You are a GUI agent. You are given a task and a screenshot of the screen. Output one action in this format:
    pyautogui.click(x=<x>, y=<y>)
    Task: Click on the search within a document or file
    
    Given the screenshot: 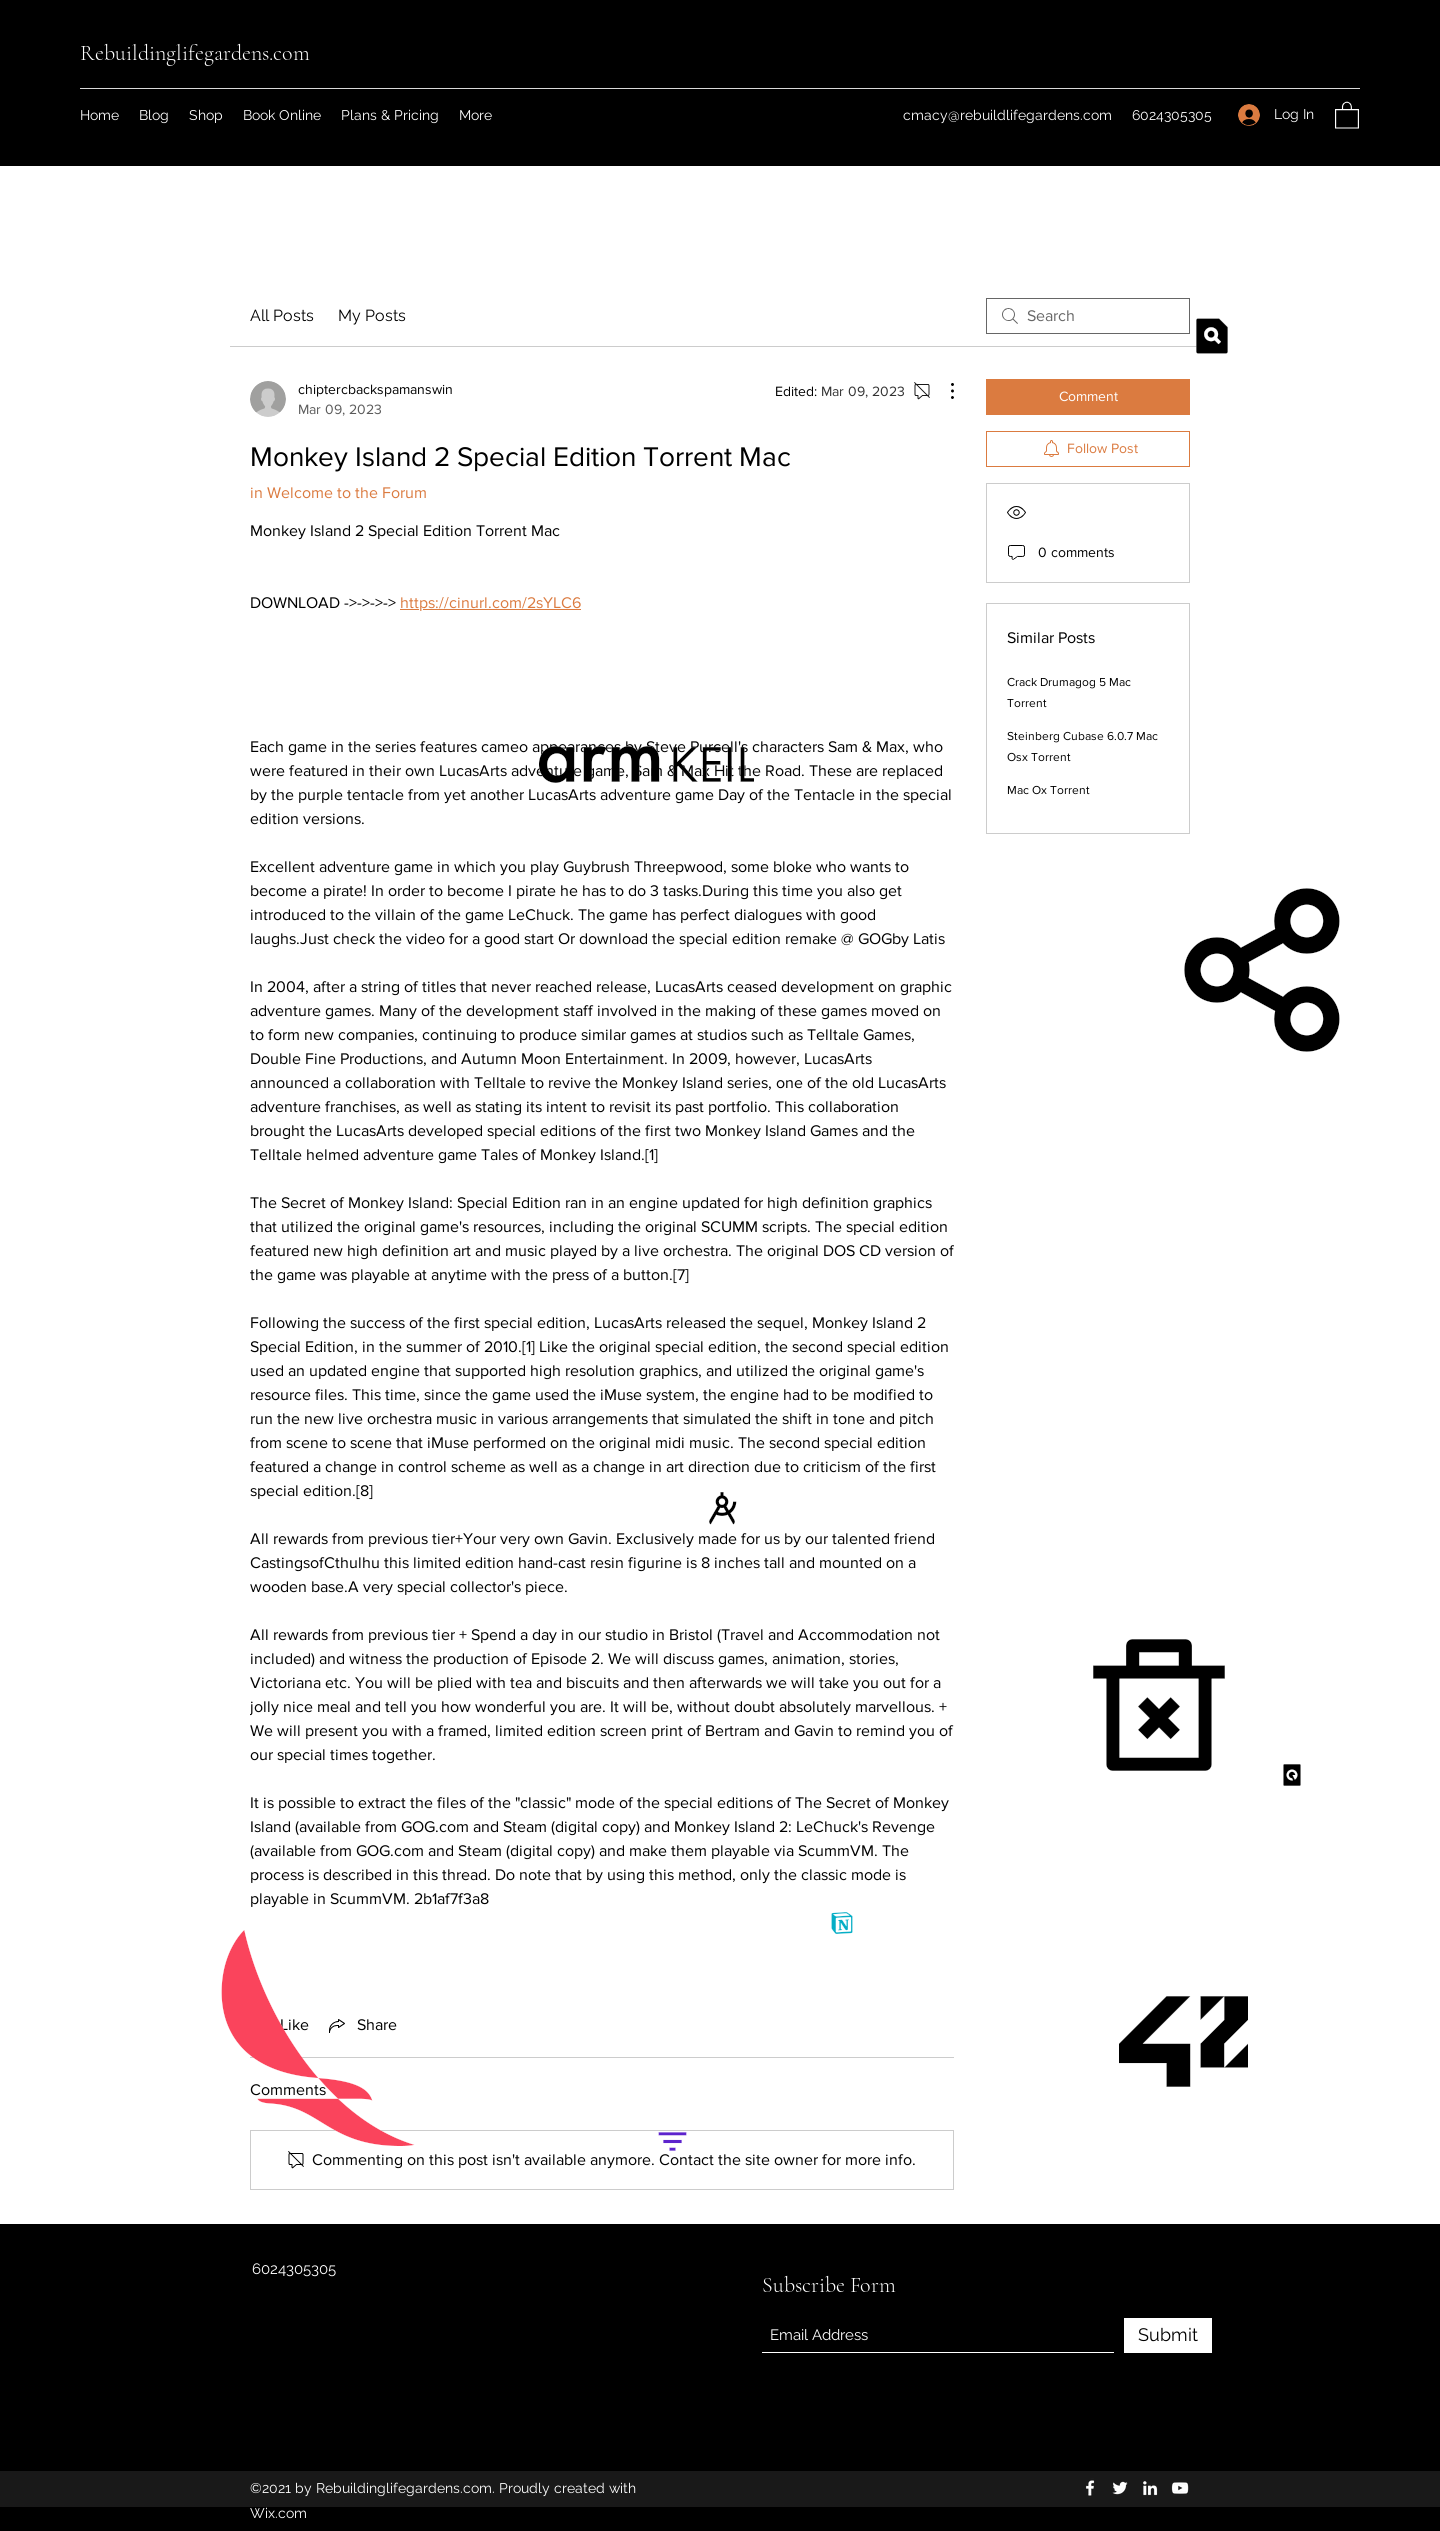 What is the action you would take?
    pyautogui.click(x=1212, y=336)
    